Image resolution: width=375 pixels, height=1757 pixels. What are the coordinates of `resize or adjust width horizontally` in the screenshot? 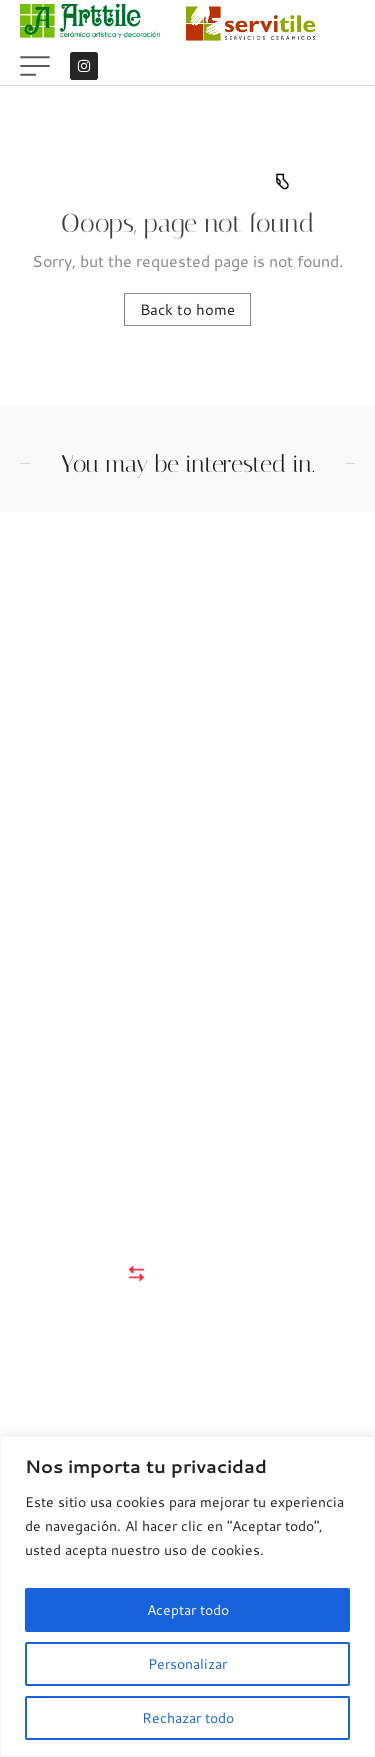 It's located at (136, 1273).